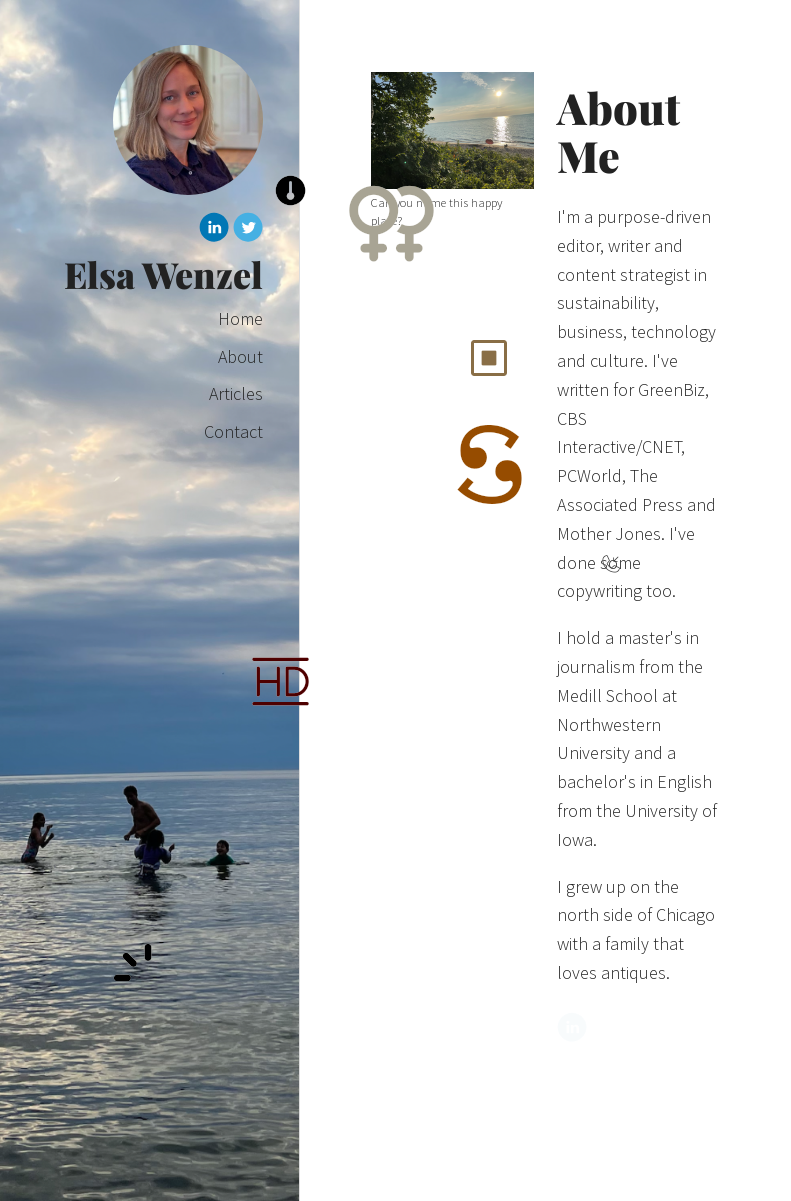 The image size is (791, 1201). Describe the element at coordinates (489, 464) in the screenshot. I see `open Scribd app` at that location.